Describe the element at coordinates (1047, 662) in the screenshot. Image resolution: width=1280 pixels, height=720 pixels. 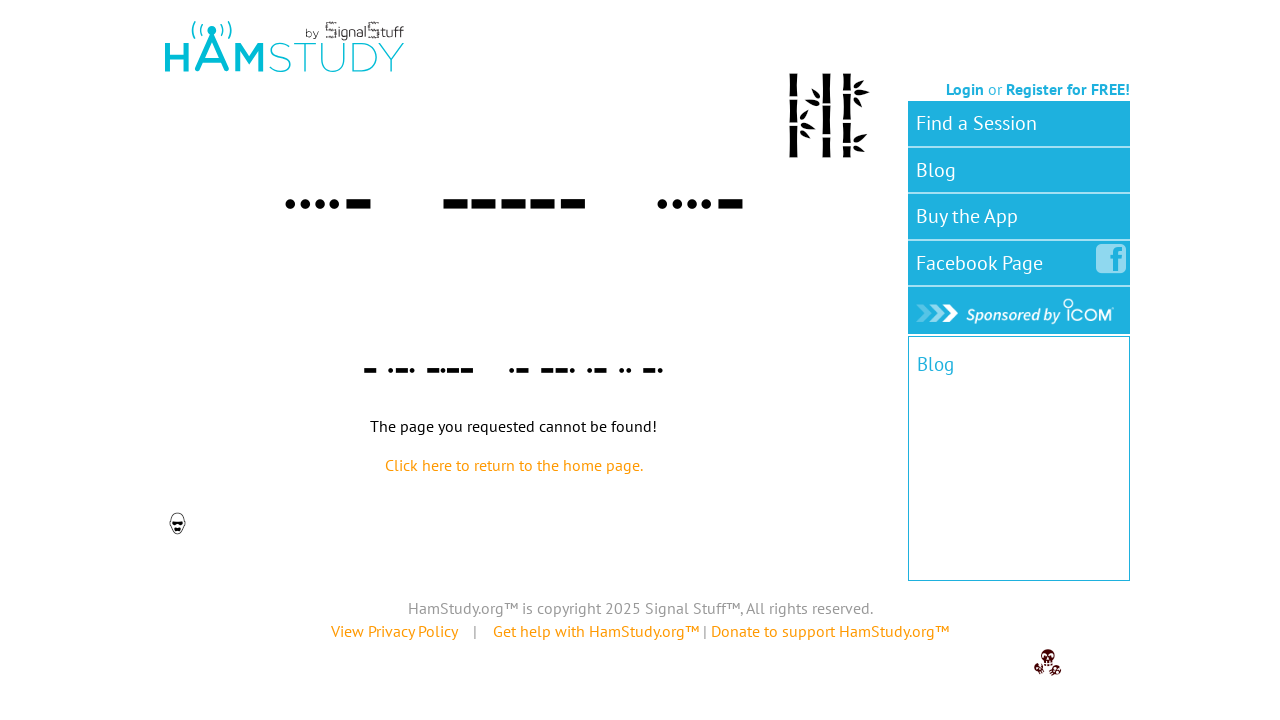
I see `indicates extreme danger or deadly hazard` at that location.